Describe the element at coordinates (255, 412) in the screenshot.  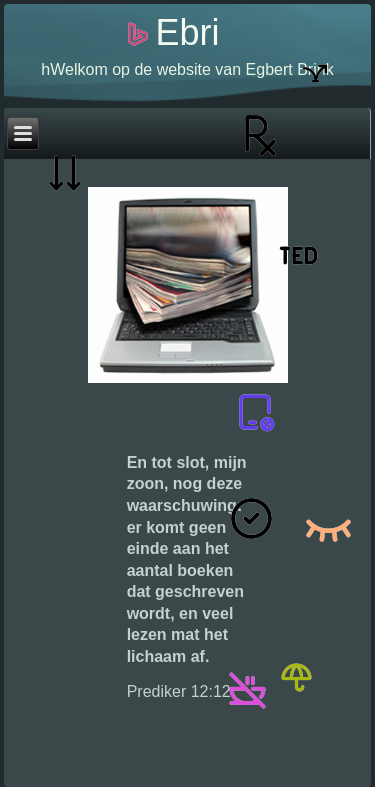
I see `cancel iPad connection or pairing` at that location.